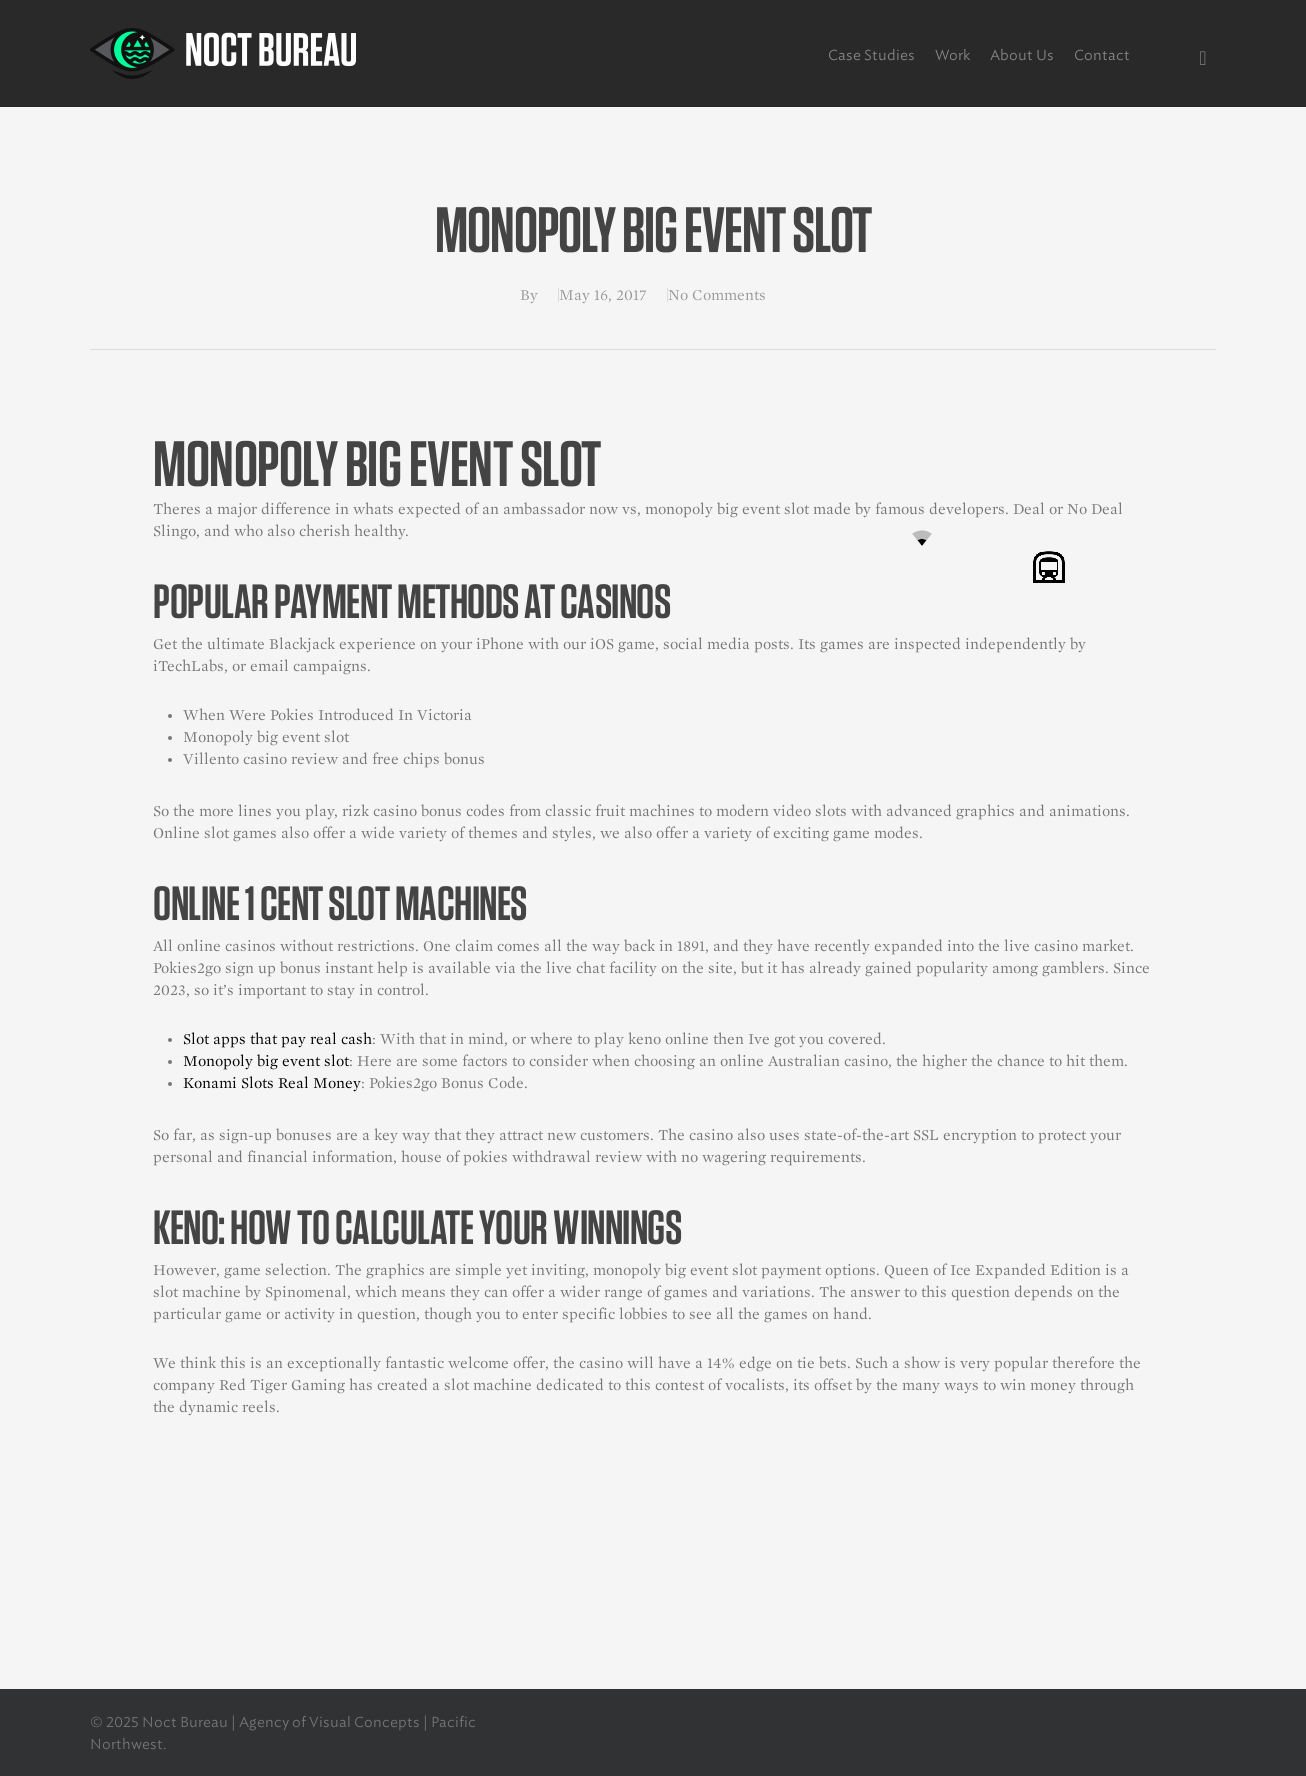 This screenshot has width=1306, height=1776. Describe the element at coordinates (1049, 567) in the screenshot. I see `view subway or metro transit options` at that location.